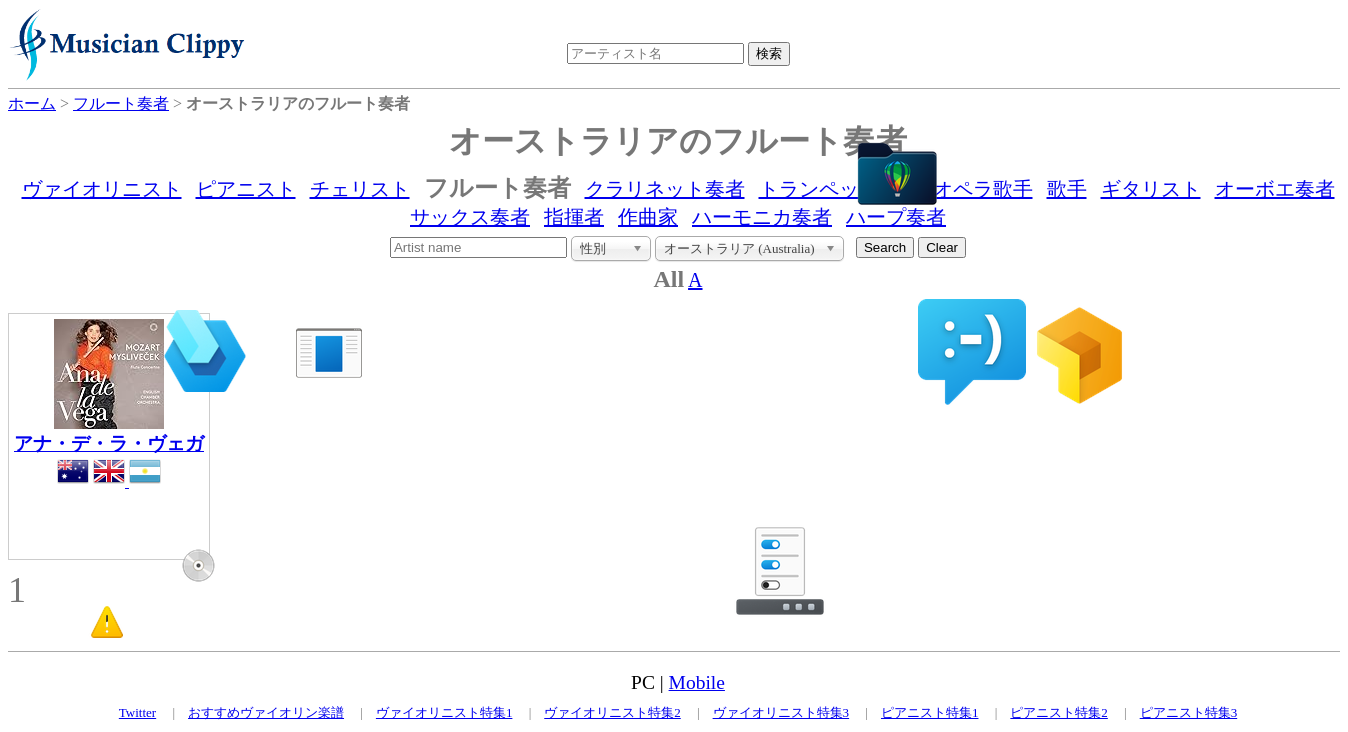  Describe the element at coordinates (198, 565) in the screenshot. I see `indicates a rewritable DVD disc` at that location.